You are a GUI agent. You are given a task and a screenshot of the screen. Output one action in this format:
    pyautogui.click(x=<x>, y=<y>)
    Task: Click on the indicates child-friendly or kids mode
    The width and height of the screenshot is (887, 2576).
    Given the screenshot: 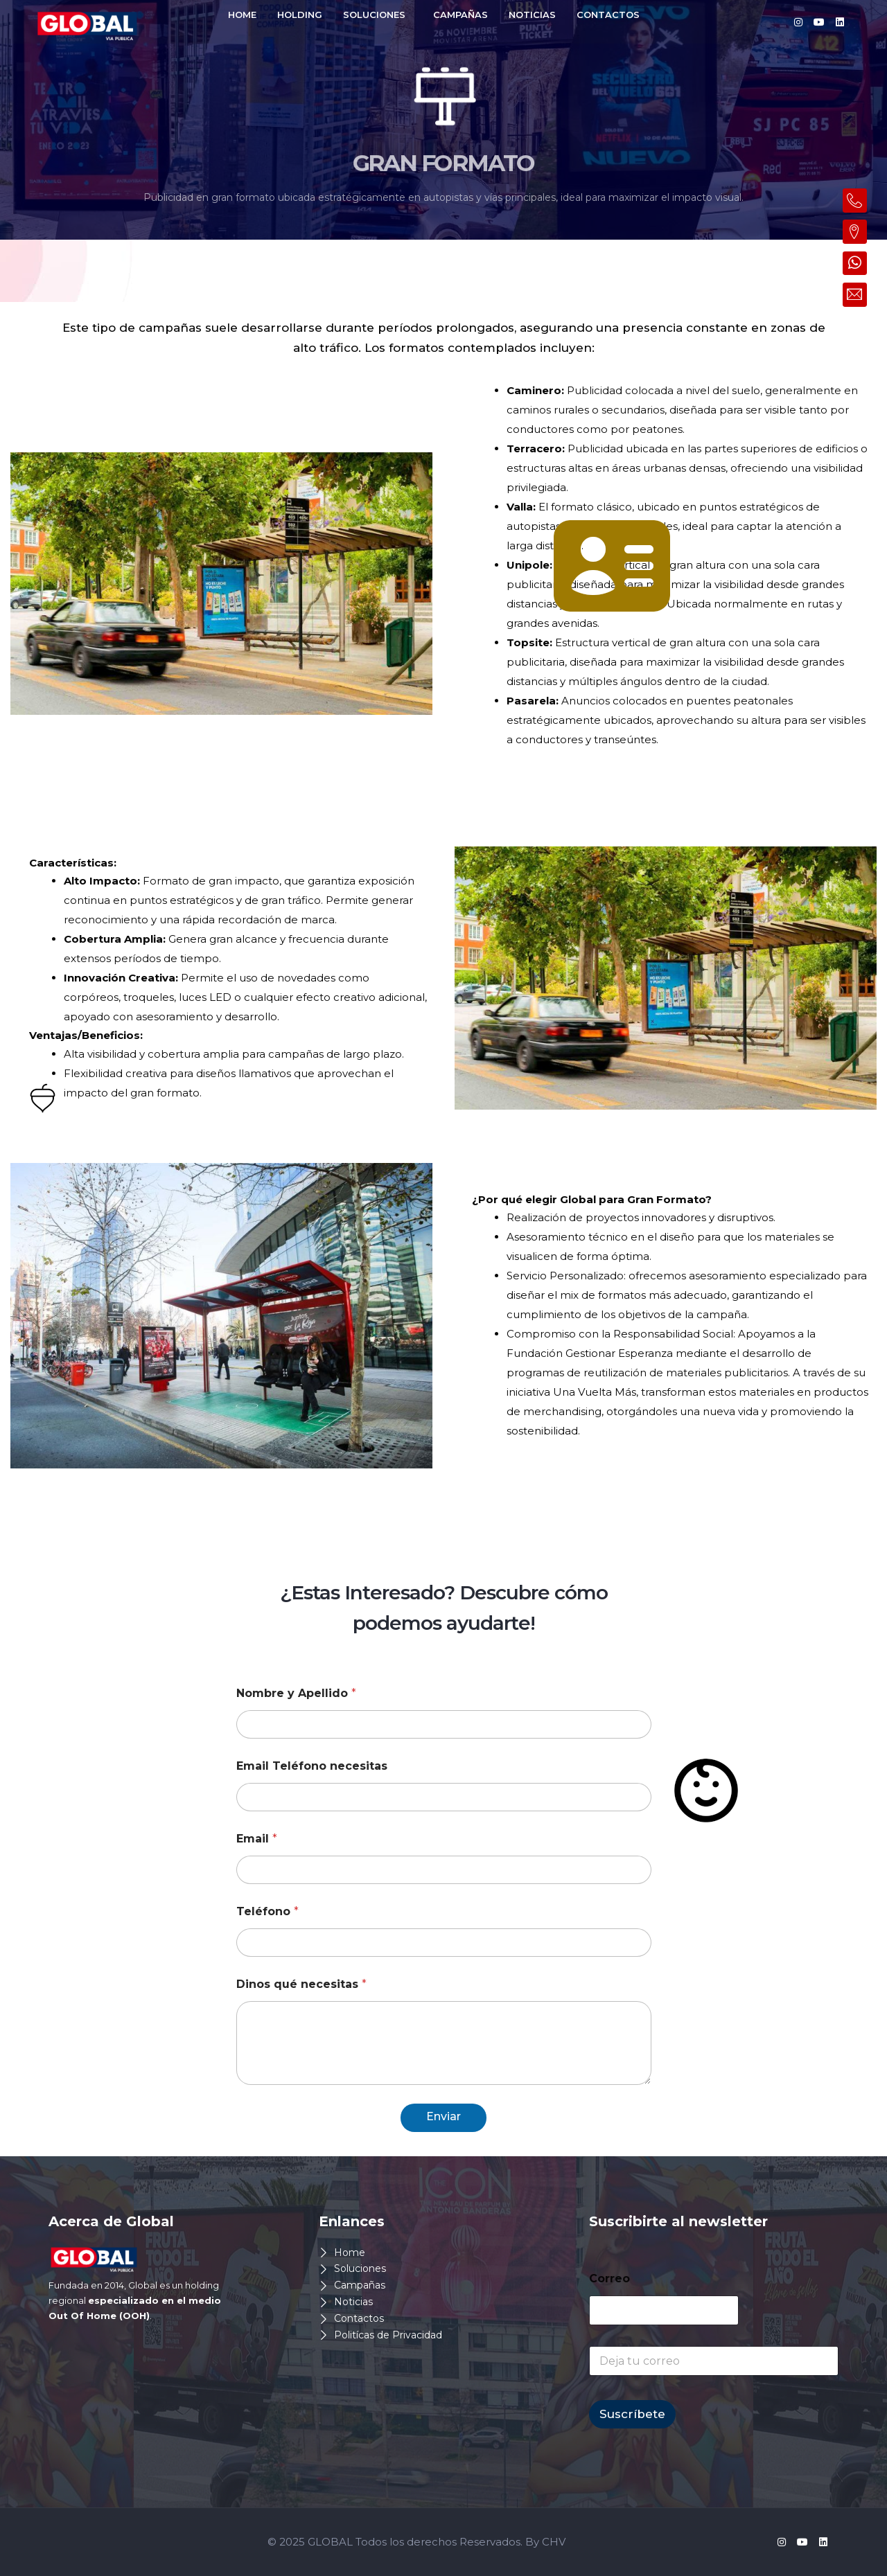 What is the action you would take?
    pyautogui.click(x=706, y=1791)
    